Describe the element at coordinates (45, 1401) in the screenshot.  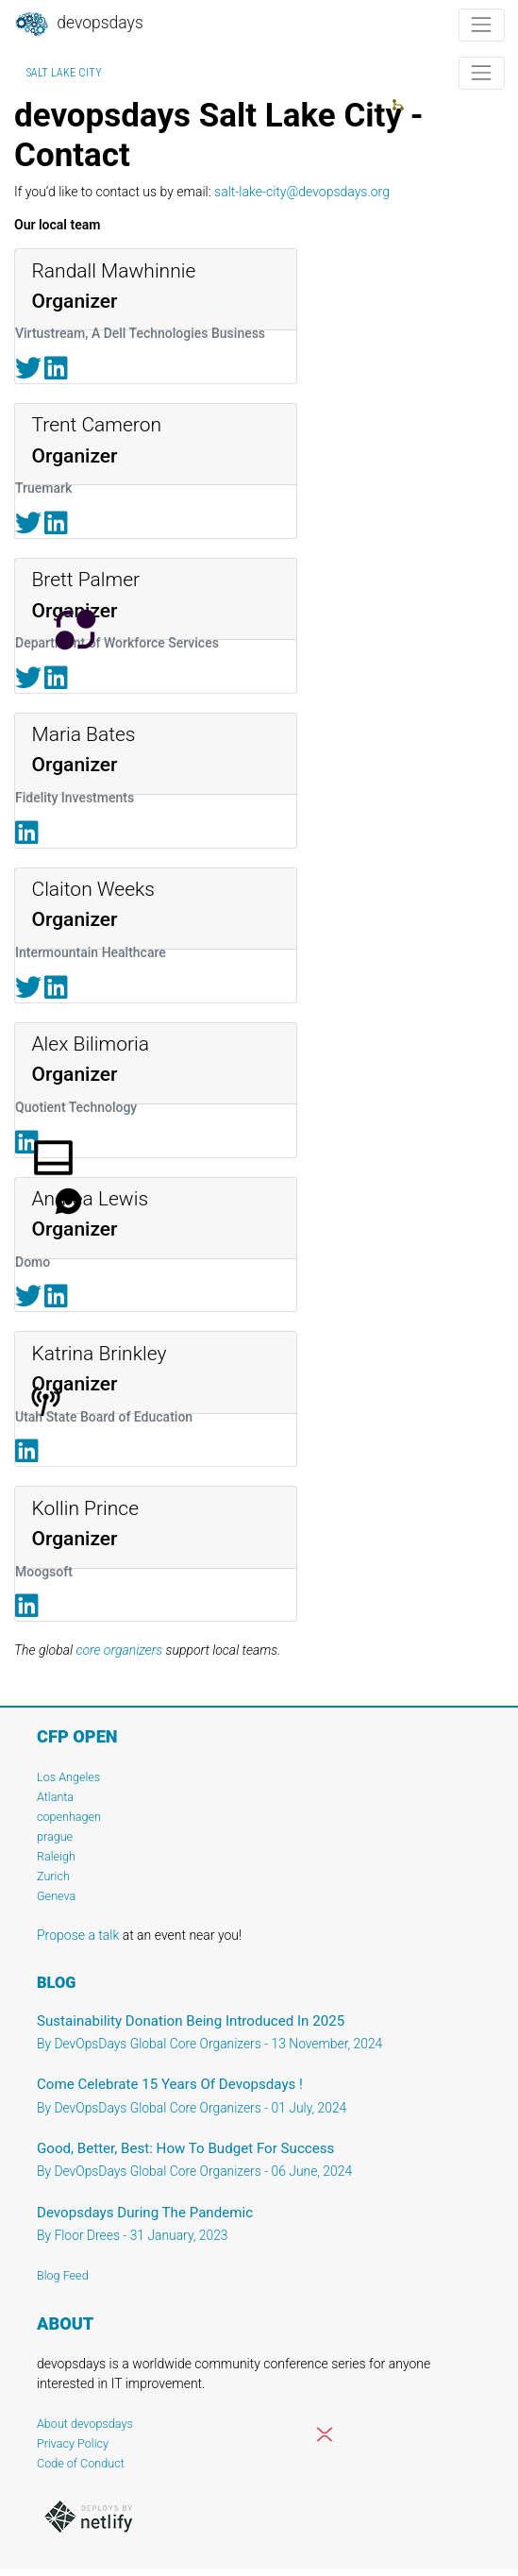
I see `podcast index logo` at that location.